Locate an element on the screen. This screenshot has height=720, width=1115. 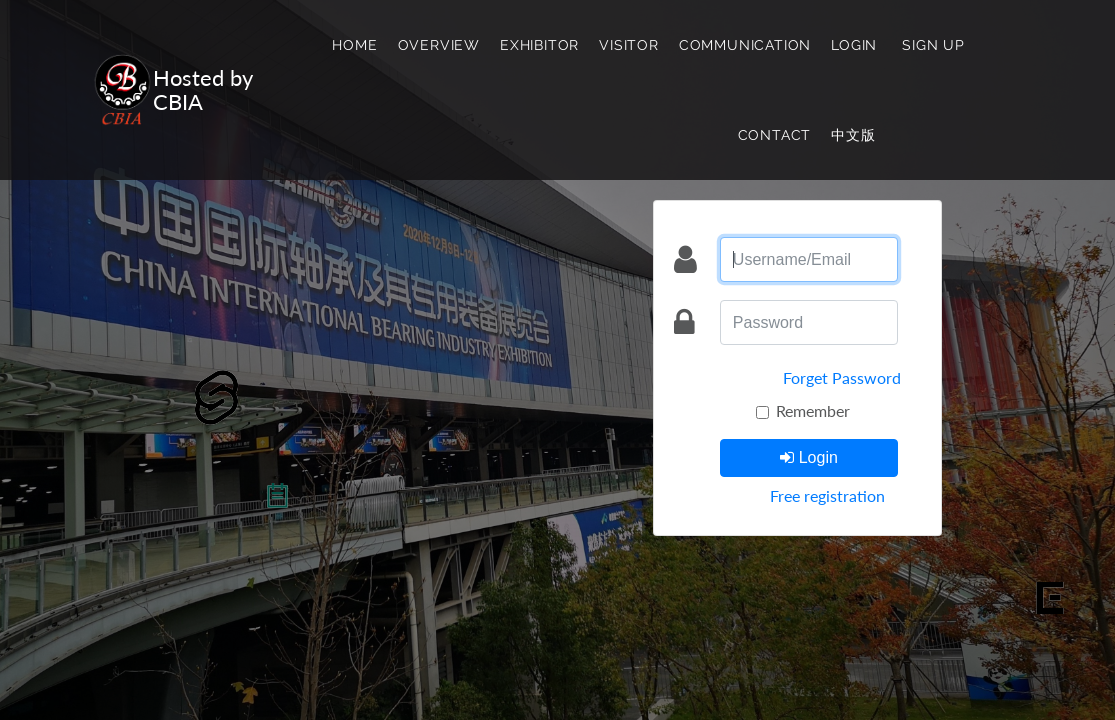
svelte framework logo is located at coordinates (216, 397).